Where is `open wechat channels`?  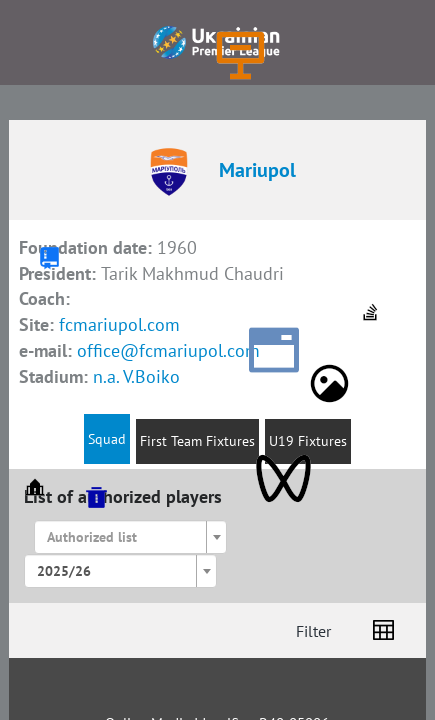 open wechat channels is located at coordinates (283, 478).